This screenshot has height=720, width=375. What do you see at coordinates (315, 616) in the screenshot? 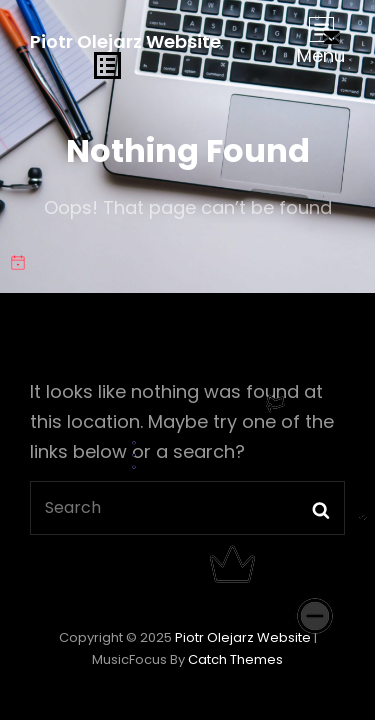
I see `do not disturb mode is enabled` at bounding box center [315, 616].